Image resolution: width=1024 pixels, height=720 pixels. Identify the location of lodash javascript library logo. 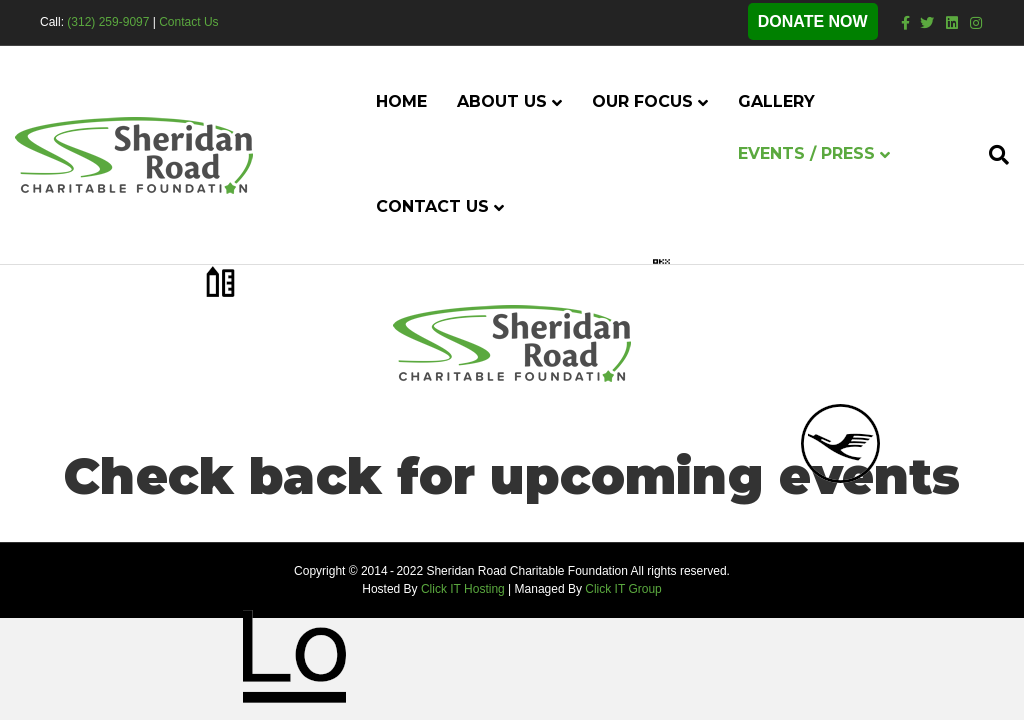
(294, 656).